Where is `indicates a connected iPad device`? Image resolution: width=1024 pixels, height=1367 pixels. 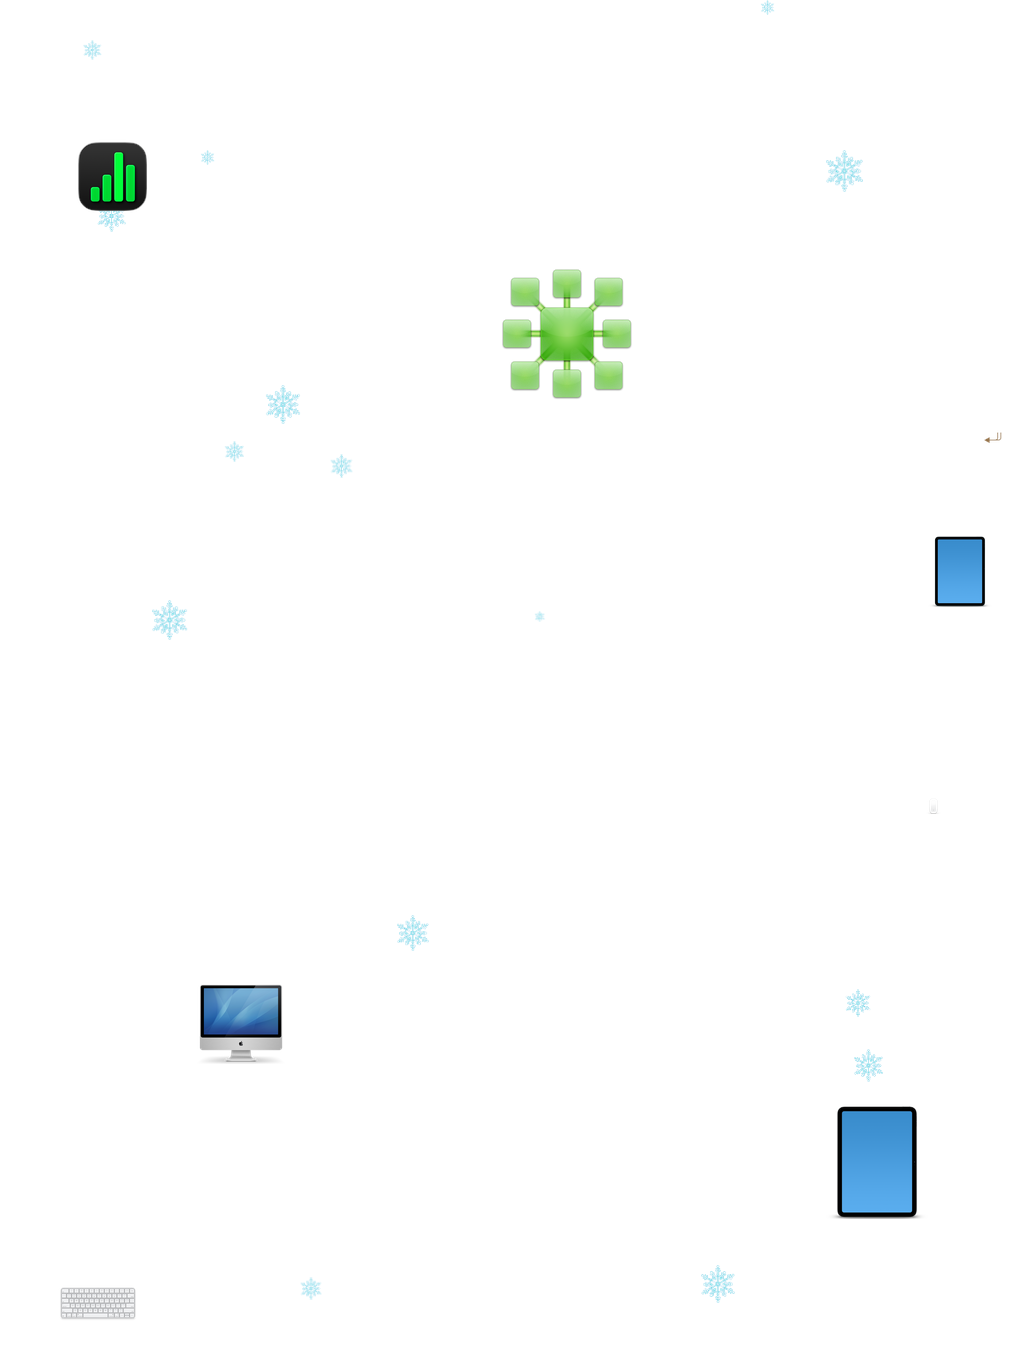
indicates a connected iPad device is located at coordinates (877, 1163).